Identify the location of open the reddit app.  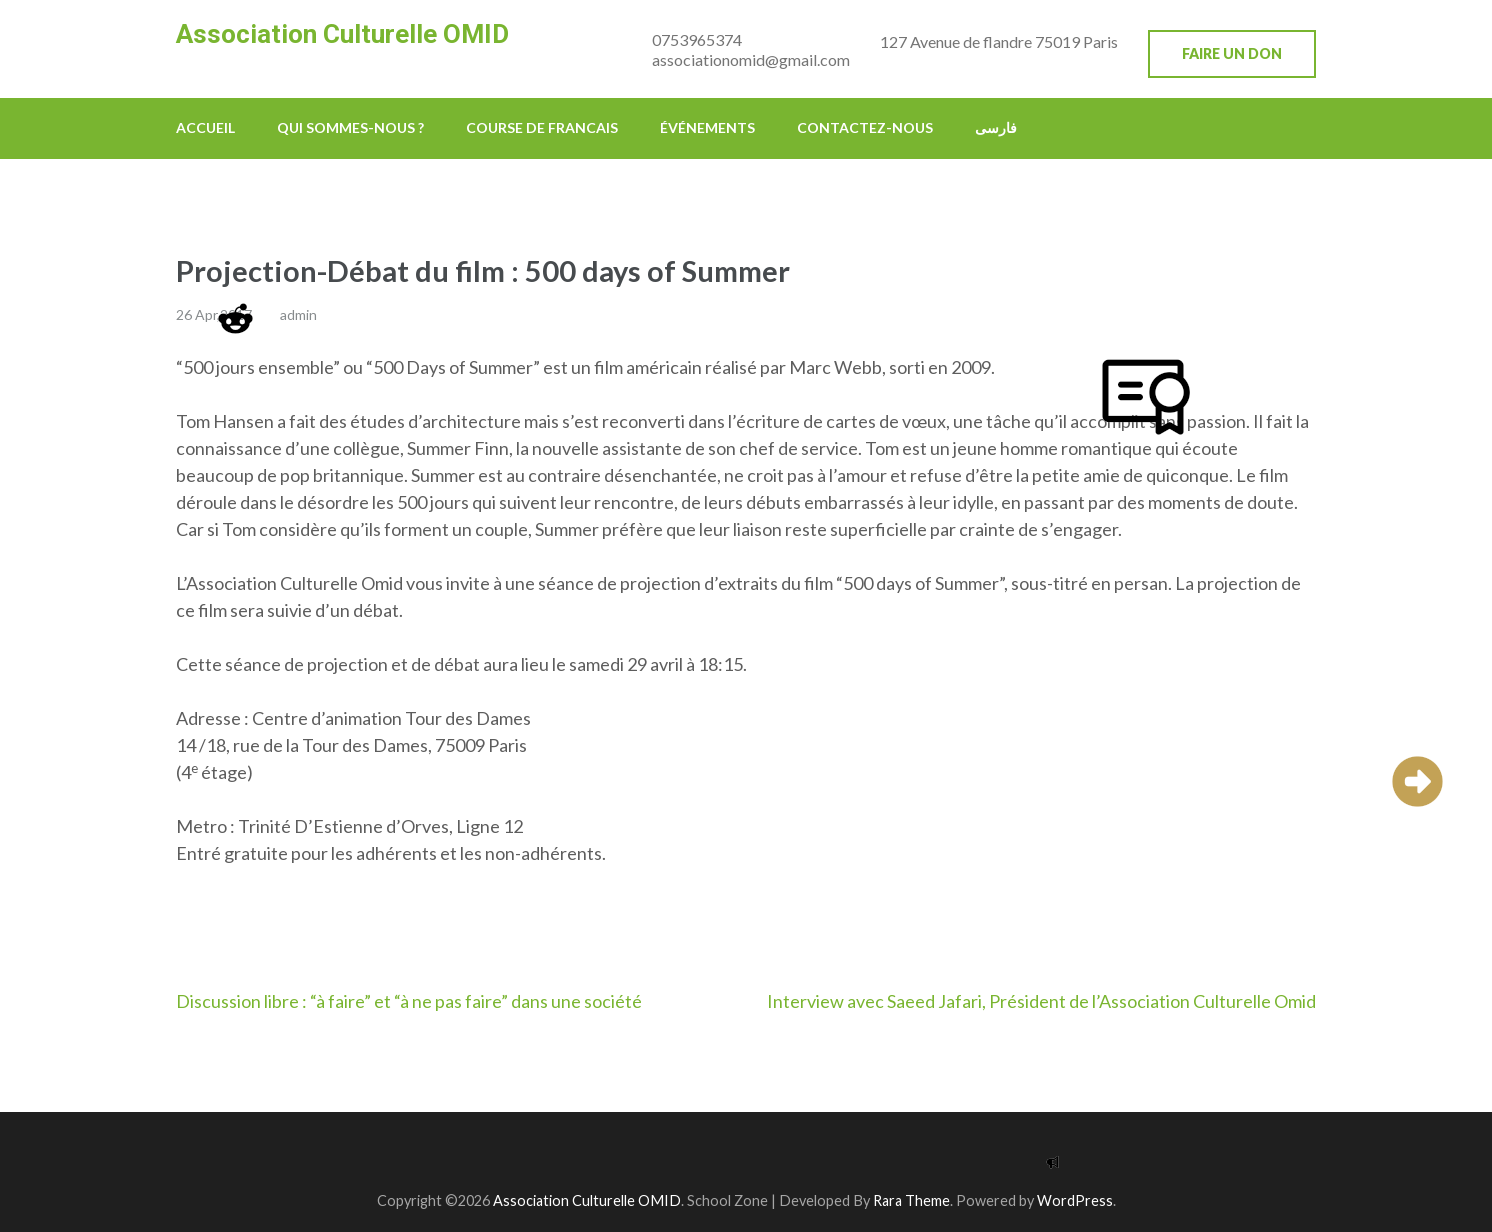
(235, 318).